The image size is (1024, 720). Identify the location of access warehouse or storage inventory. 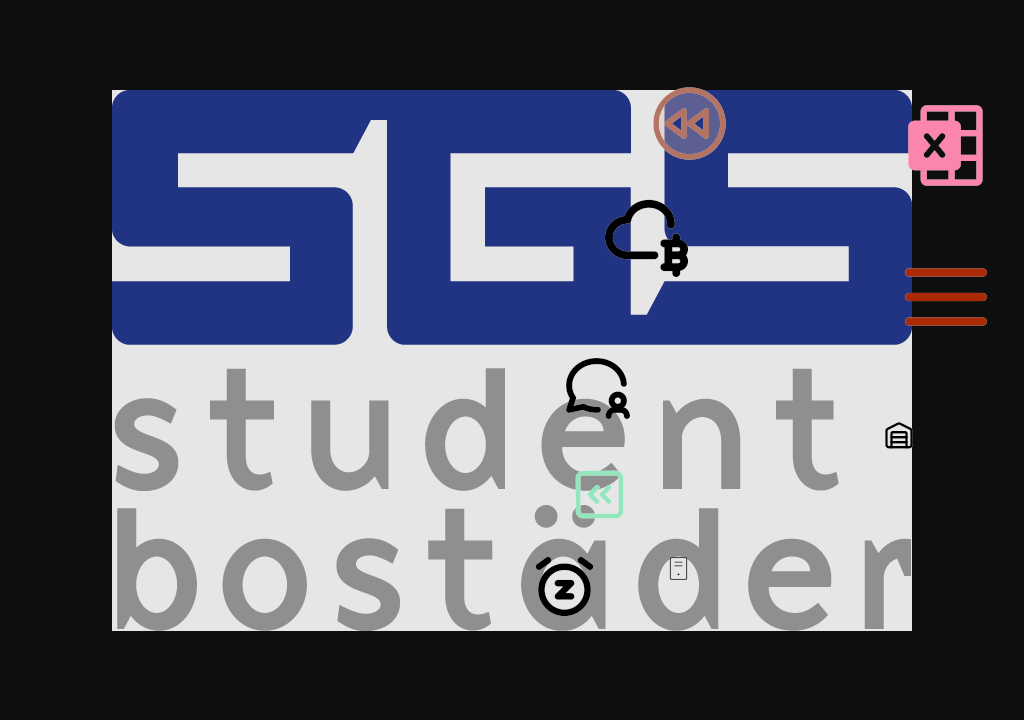
(899, 436).